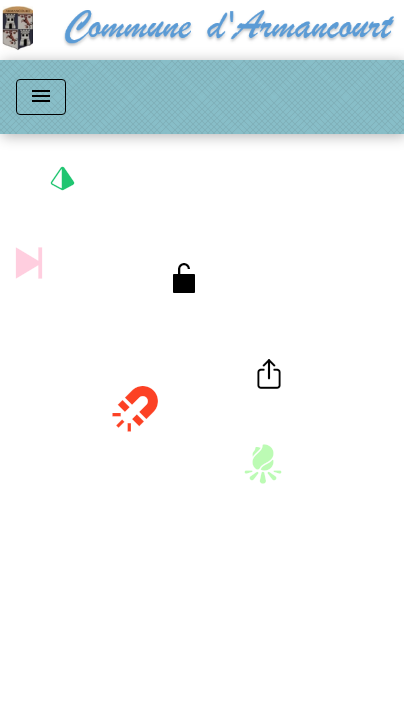  I want to click on attract or pull related items together, so click(136, 408).